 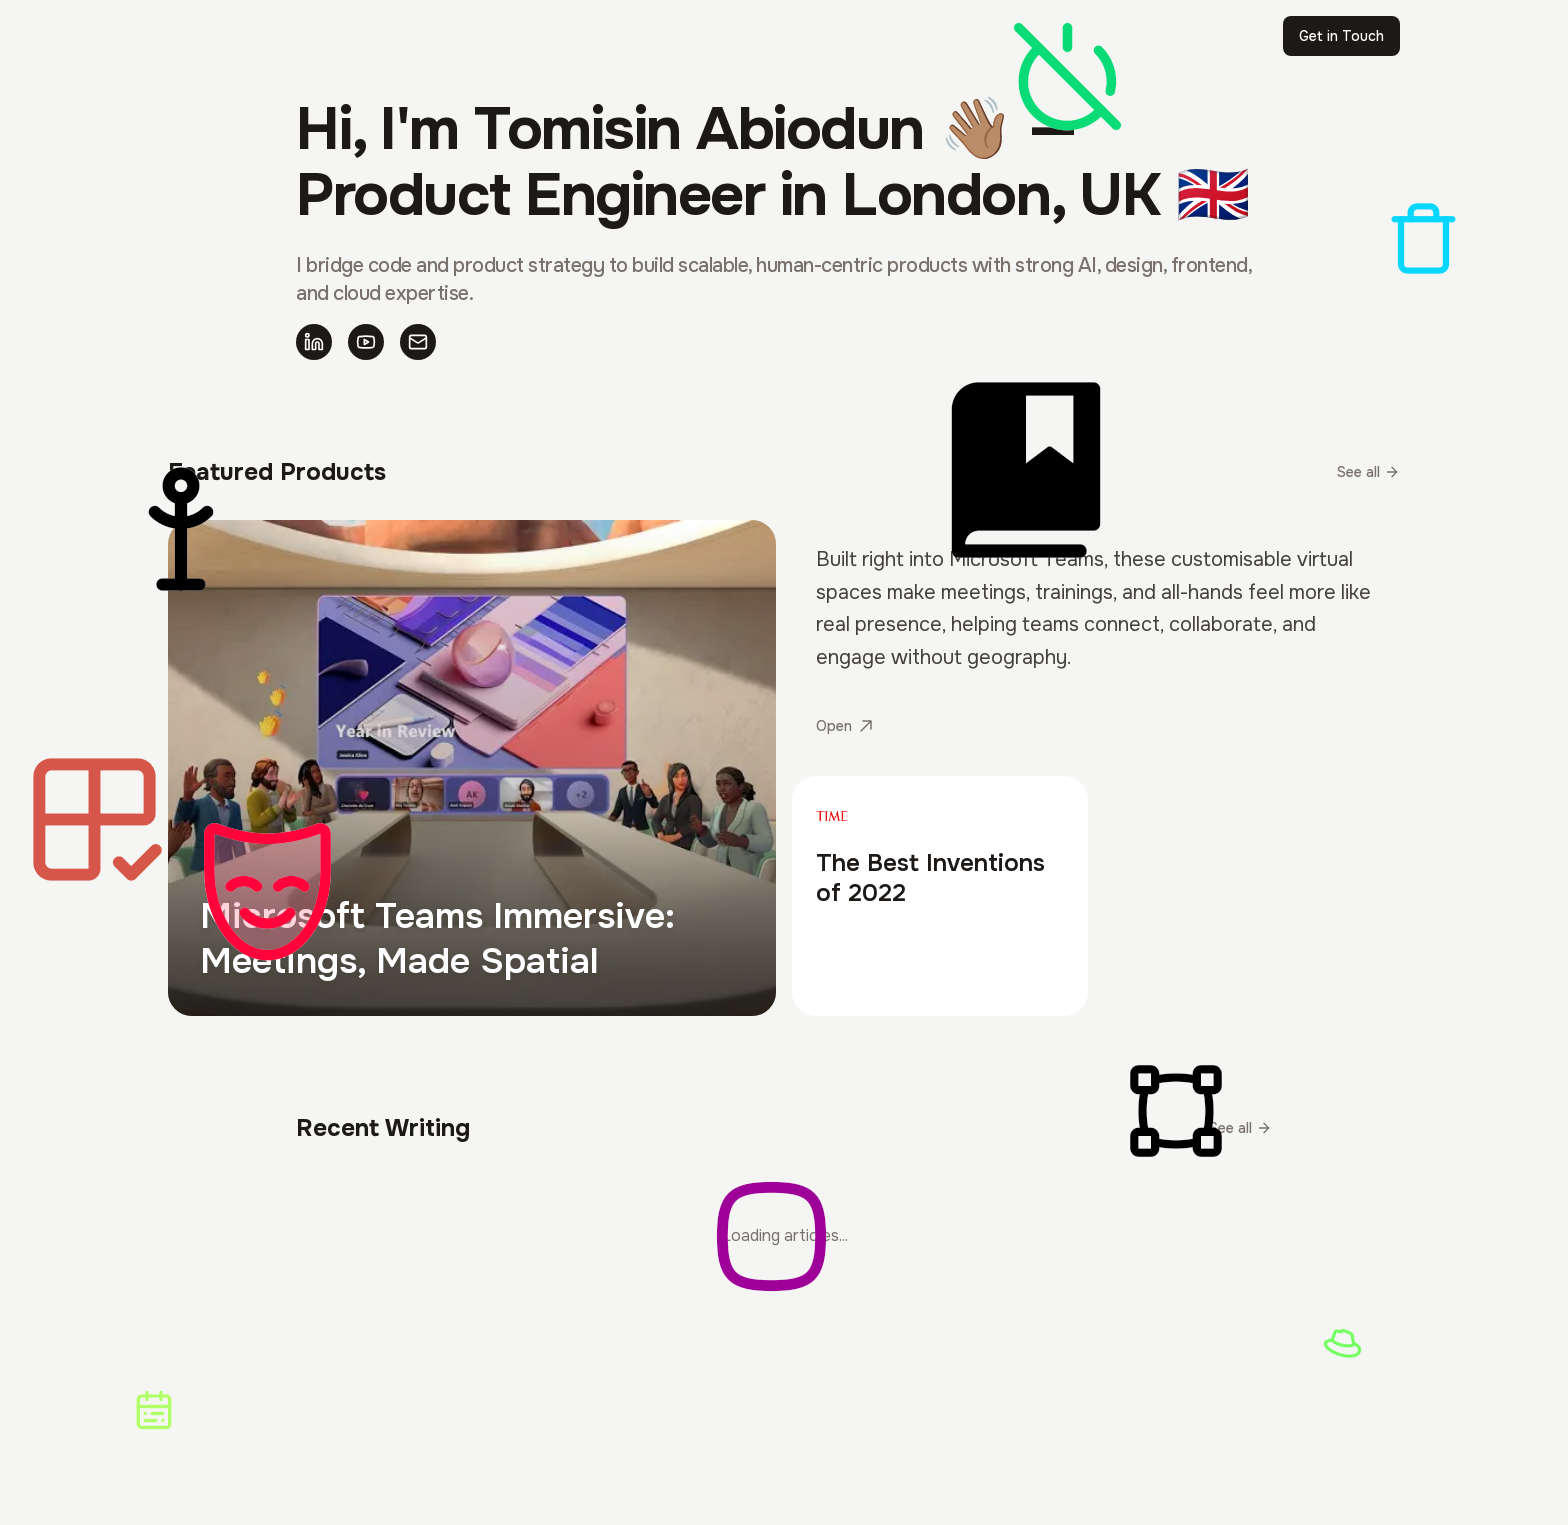 I want to click on access your bookmarked reading list, so click(x=1026, y=470).